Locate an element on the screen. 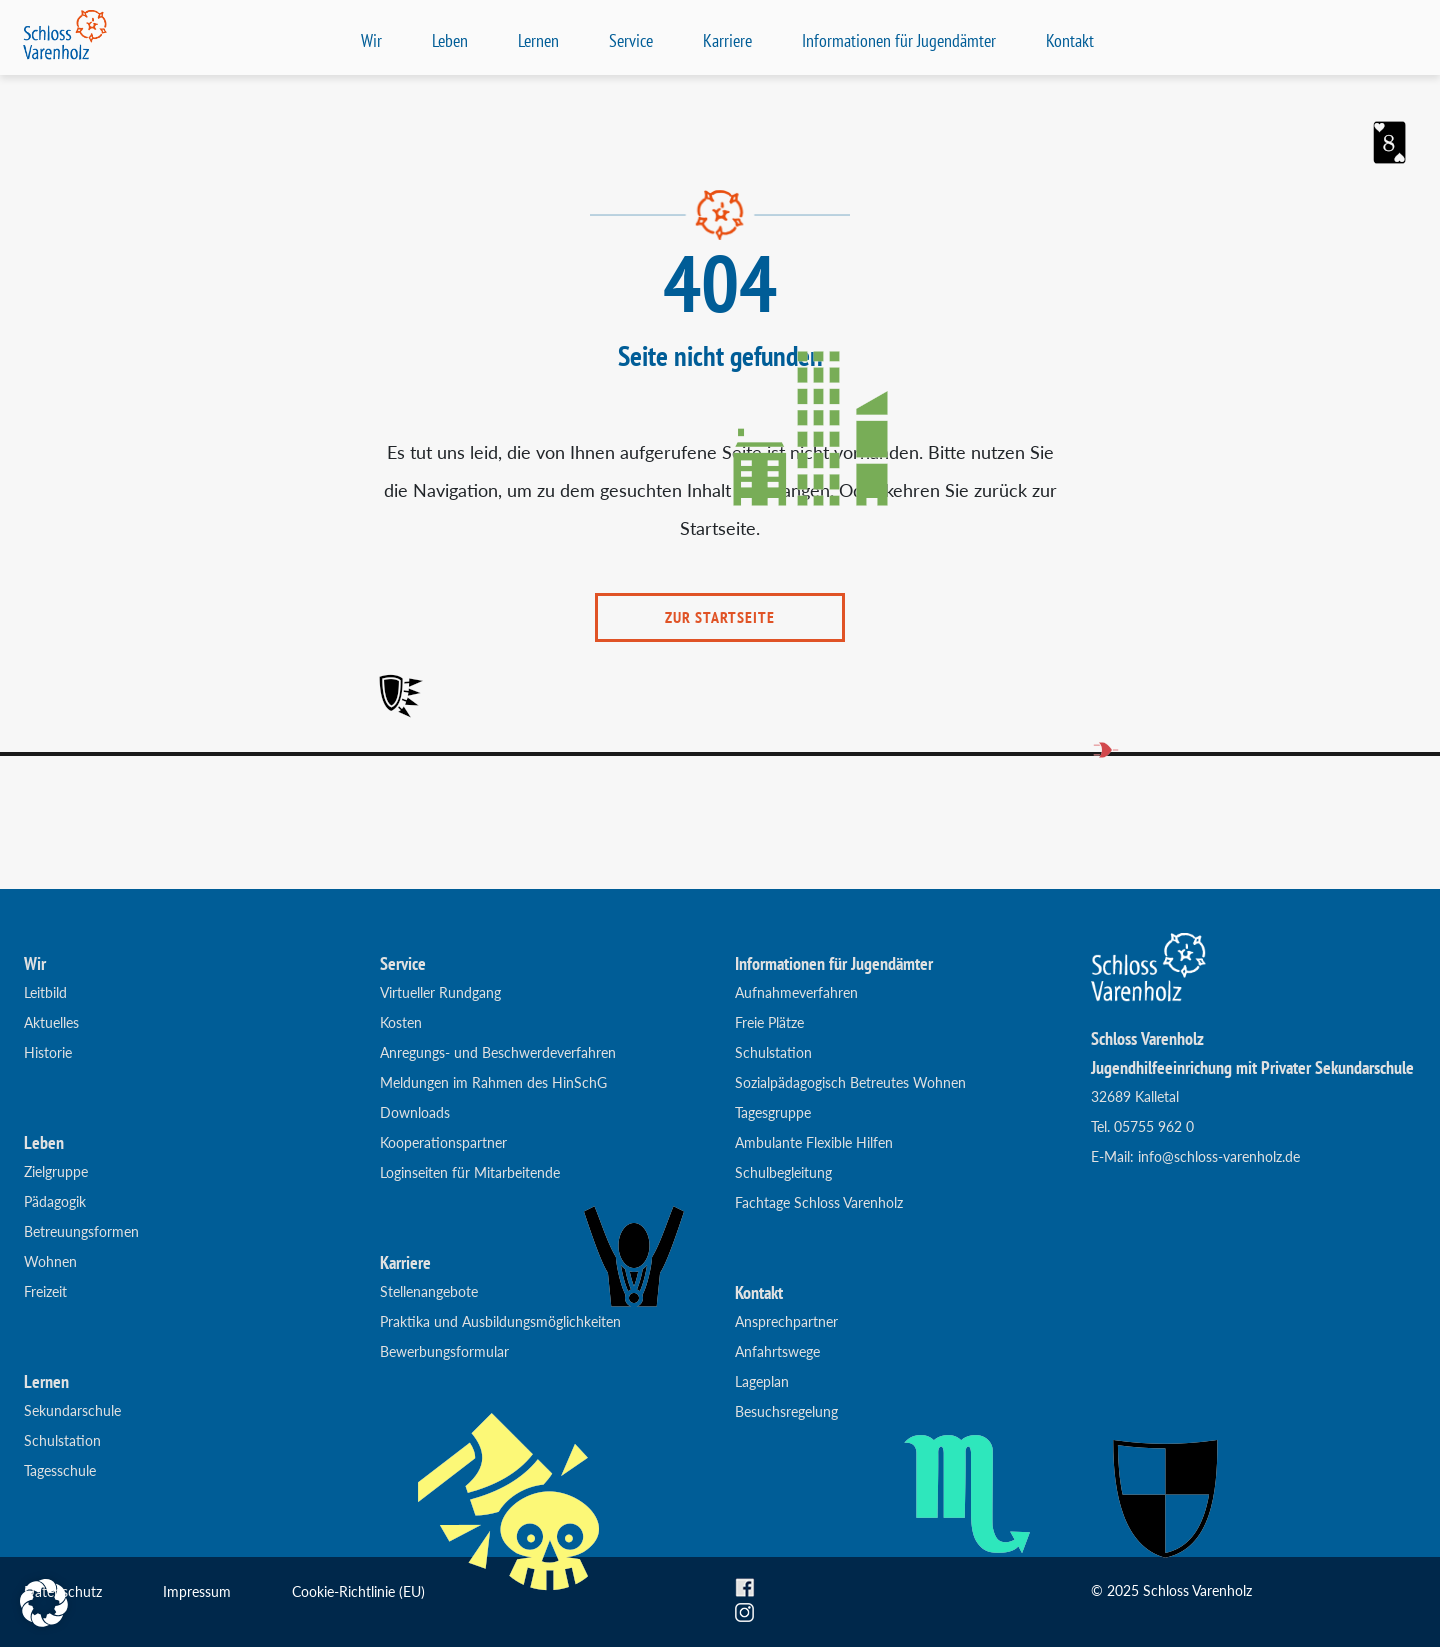 The height and width of the screenshot is (1647, 1440). indicates verified or protected status is located at coordinates (1165, 1499).